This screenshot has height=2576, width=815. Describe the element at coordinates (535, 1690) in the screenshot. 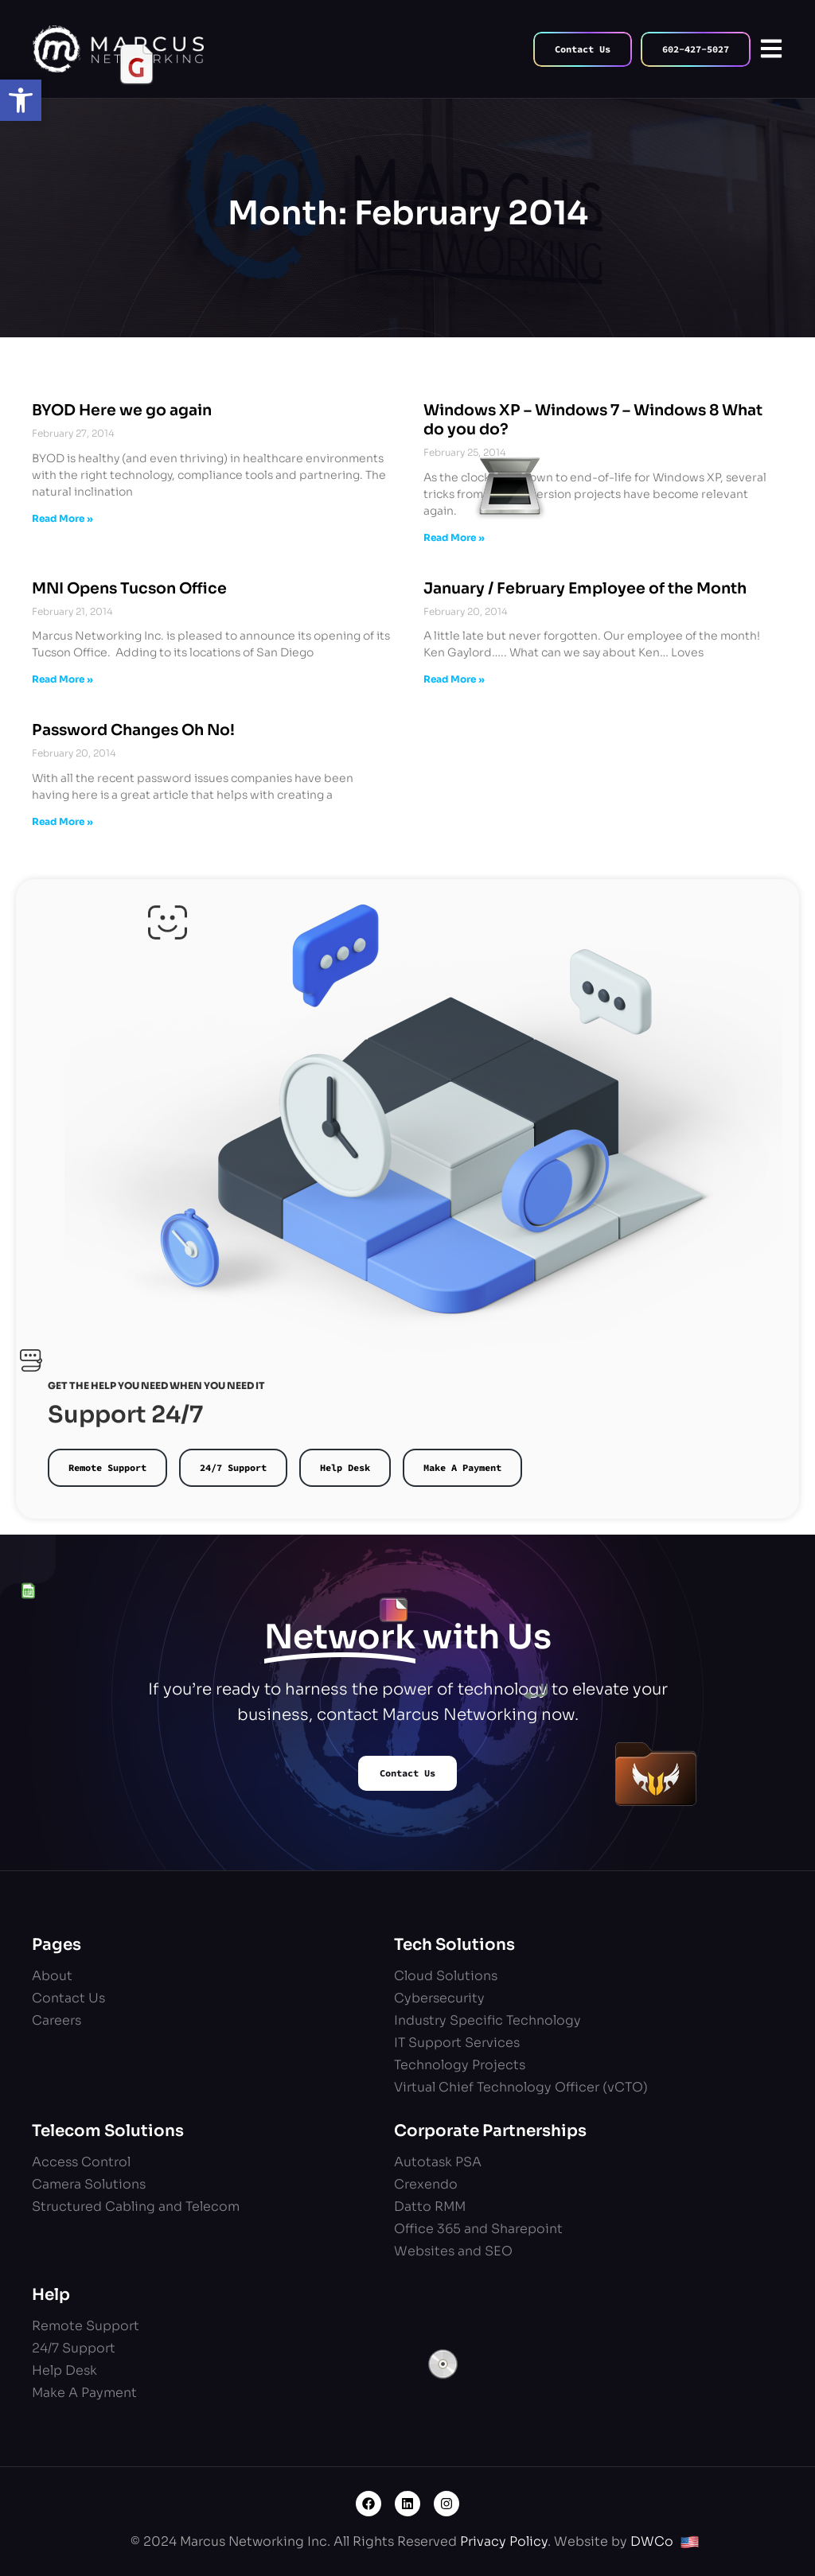

I see `reply to all recipients in an email thread` at that location.